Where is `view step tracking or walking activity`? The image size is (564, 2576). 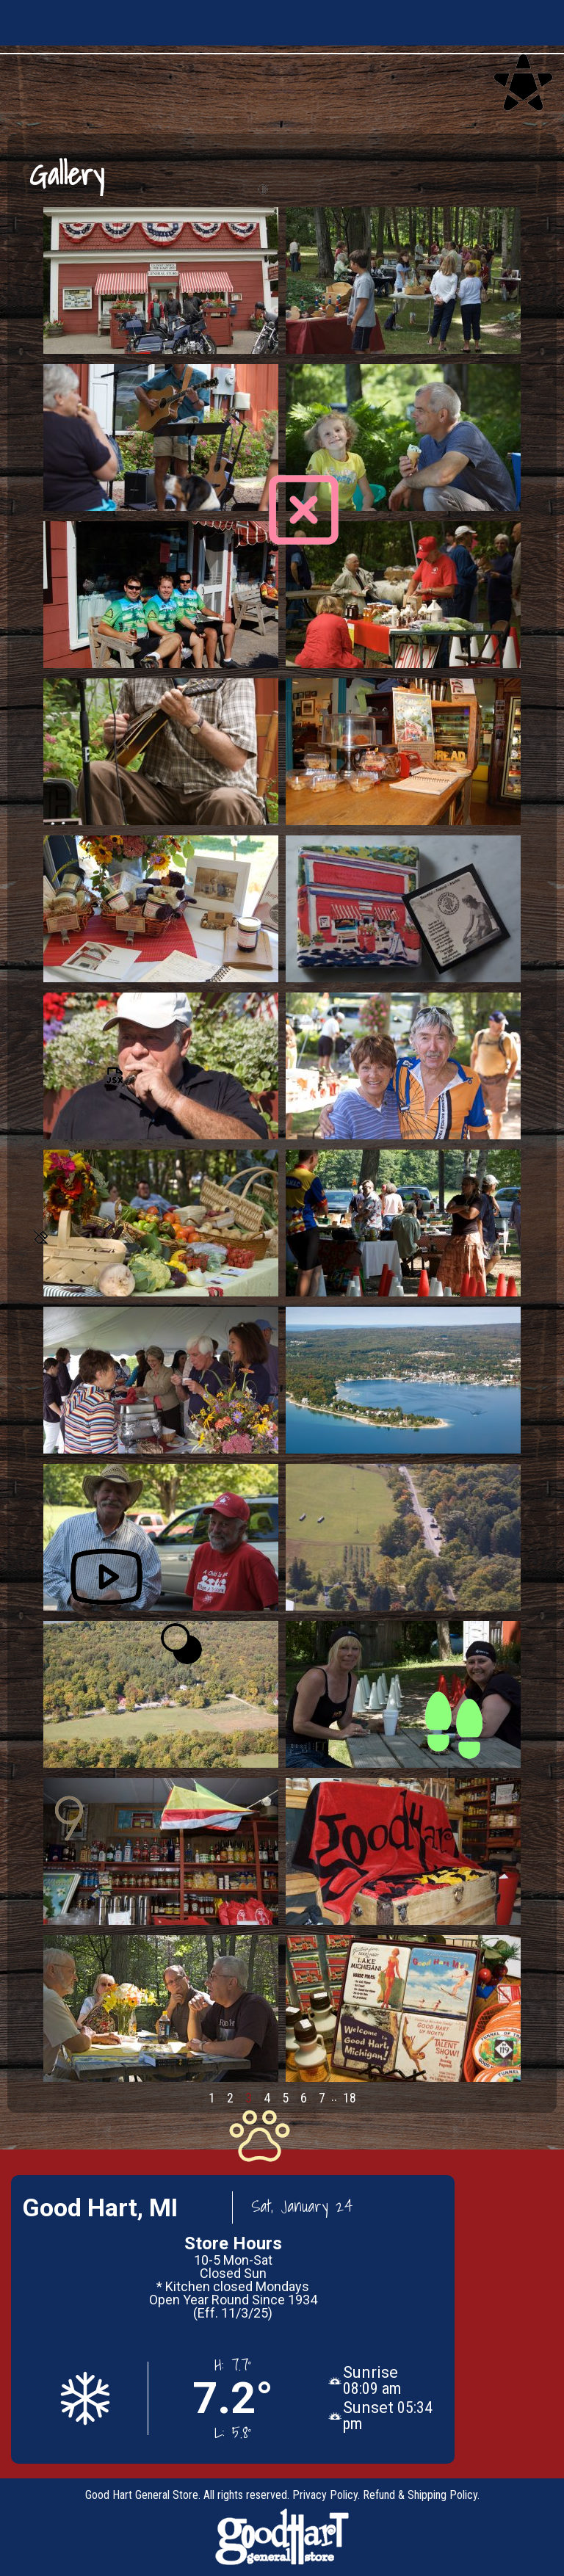
view step tracking or walking activity is located at coordinates (454, 1725).